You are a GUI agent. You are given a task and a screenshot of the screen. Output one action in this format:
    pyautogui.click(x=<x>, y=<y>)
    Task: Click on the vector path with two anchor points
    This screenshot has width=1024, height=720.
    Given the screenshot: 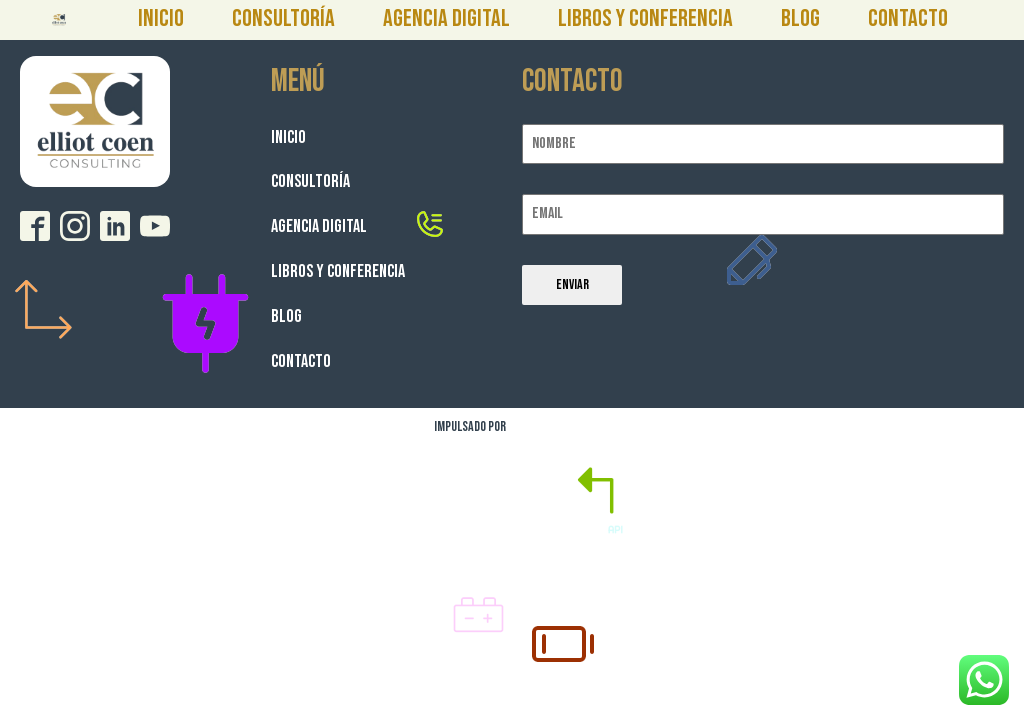 What is the action you would take?
    pyautogui.click(x=41, y=308)
    